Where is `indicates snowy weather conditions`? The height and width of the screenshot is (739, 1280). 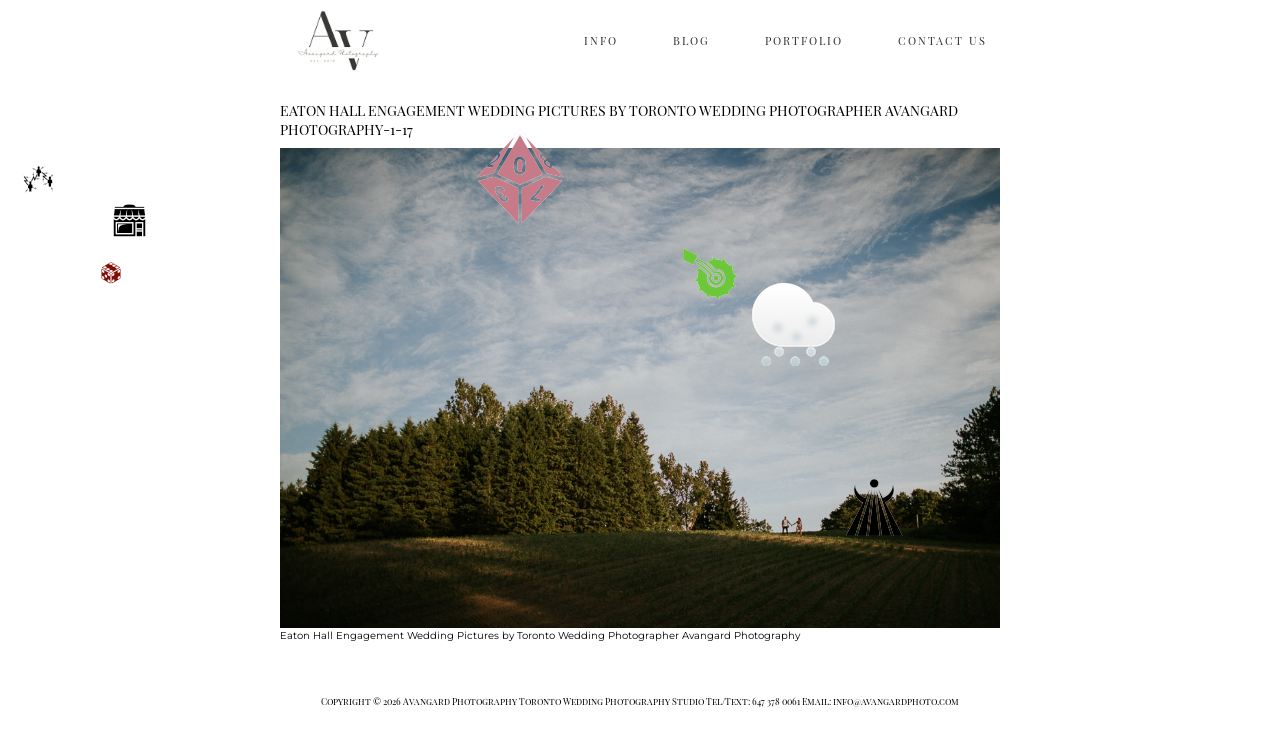
indicates snowy weather conditions is located at coordinates (793, 324).